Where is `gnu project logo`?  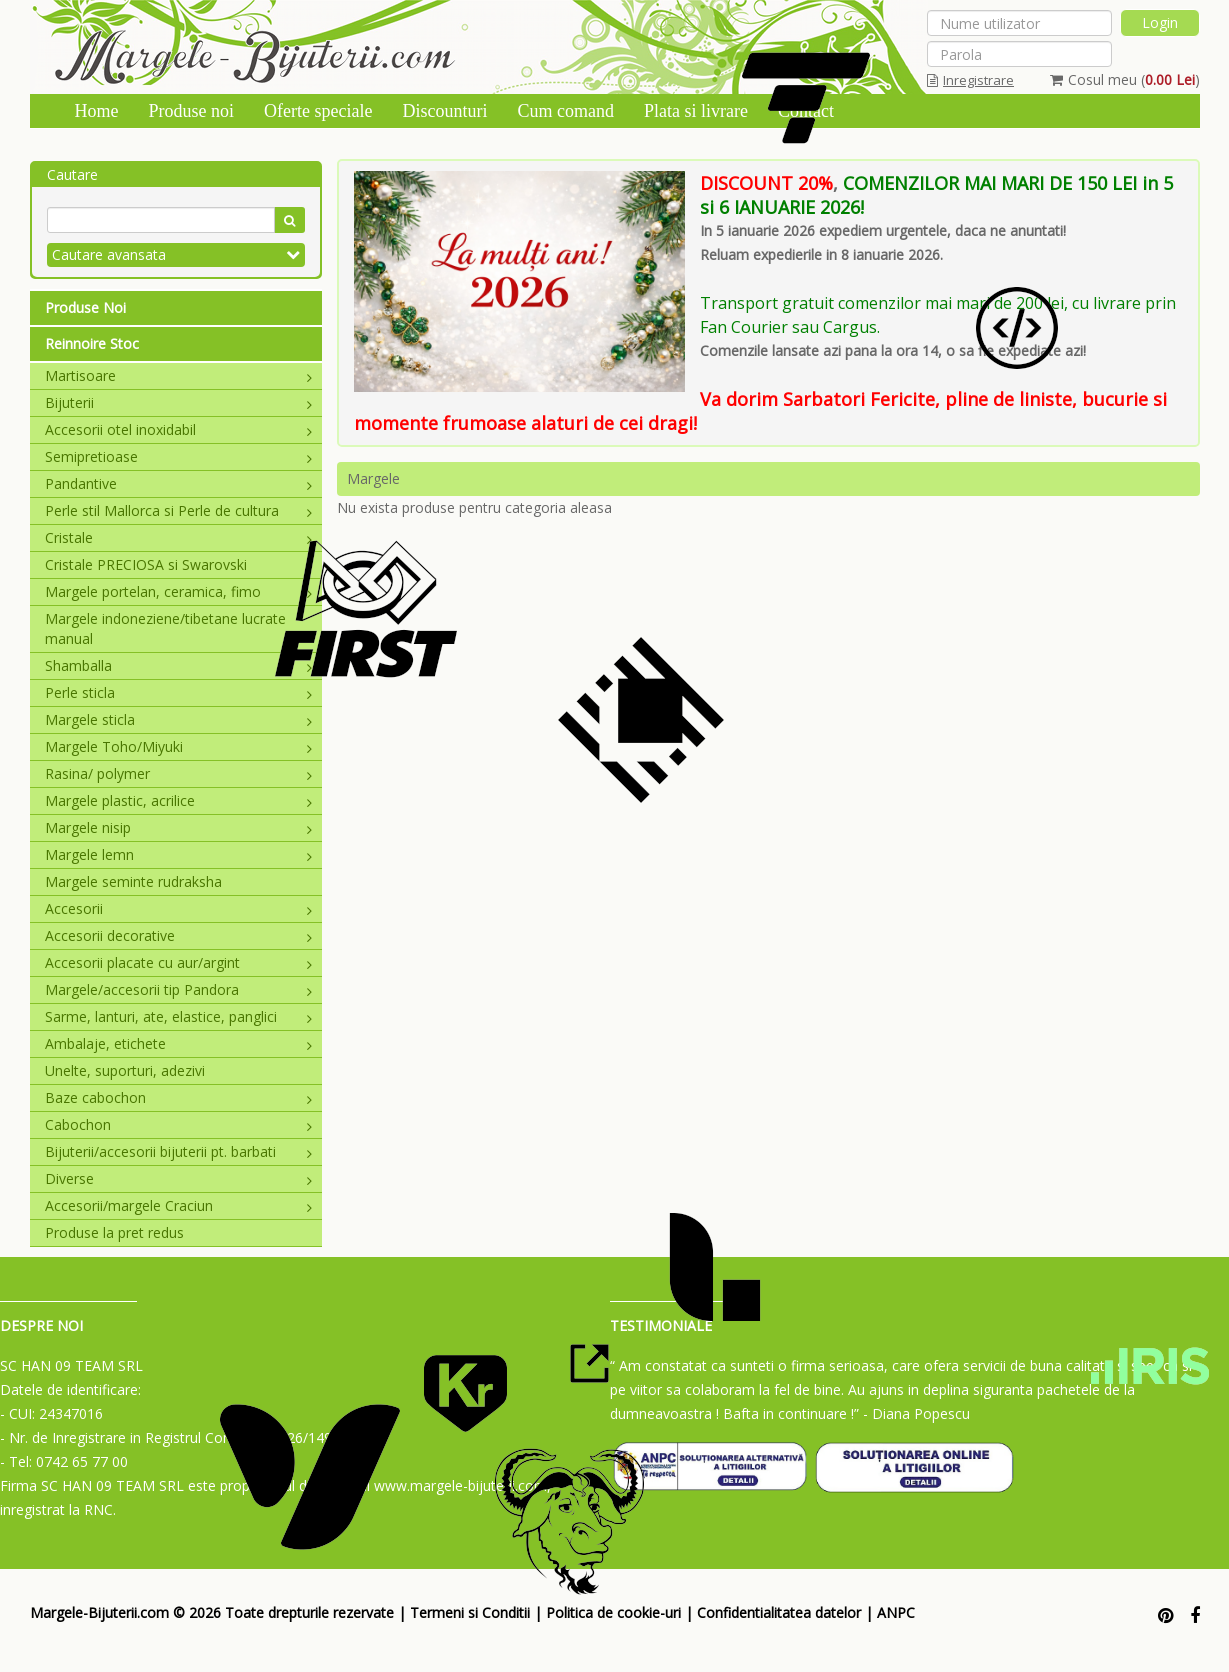
gnu project logo is located at coordinates (569, 1521).